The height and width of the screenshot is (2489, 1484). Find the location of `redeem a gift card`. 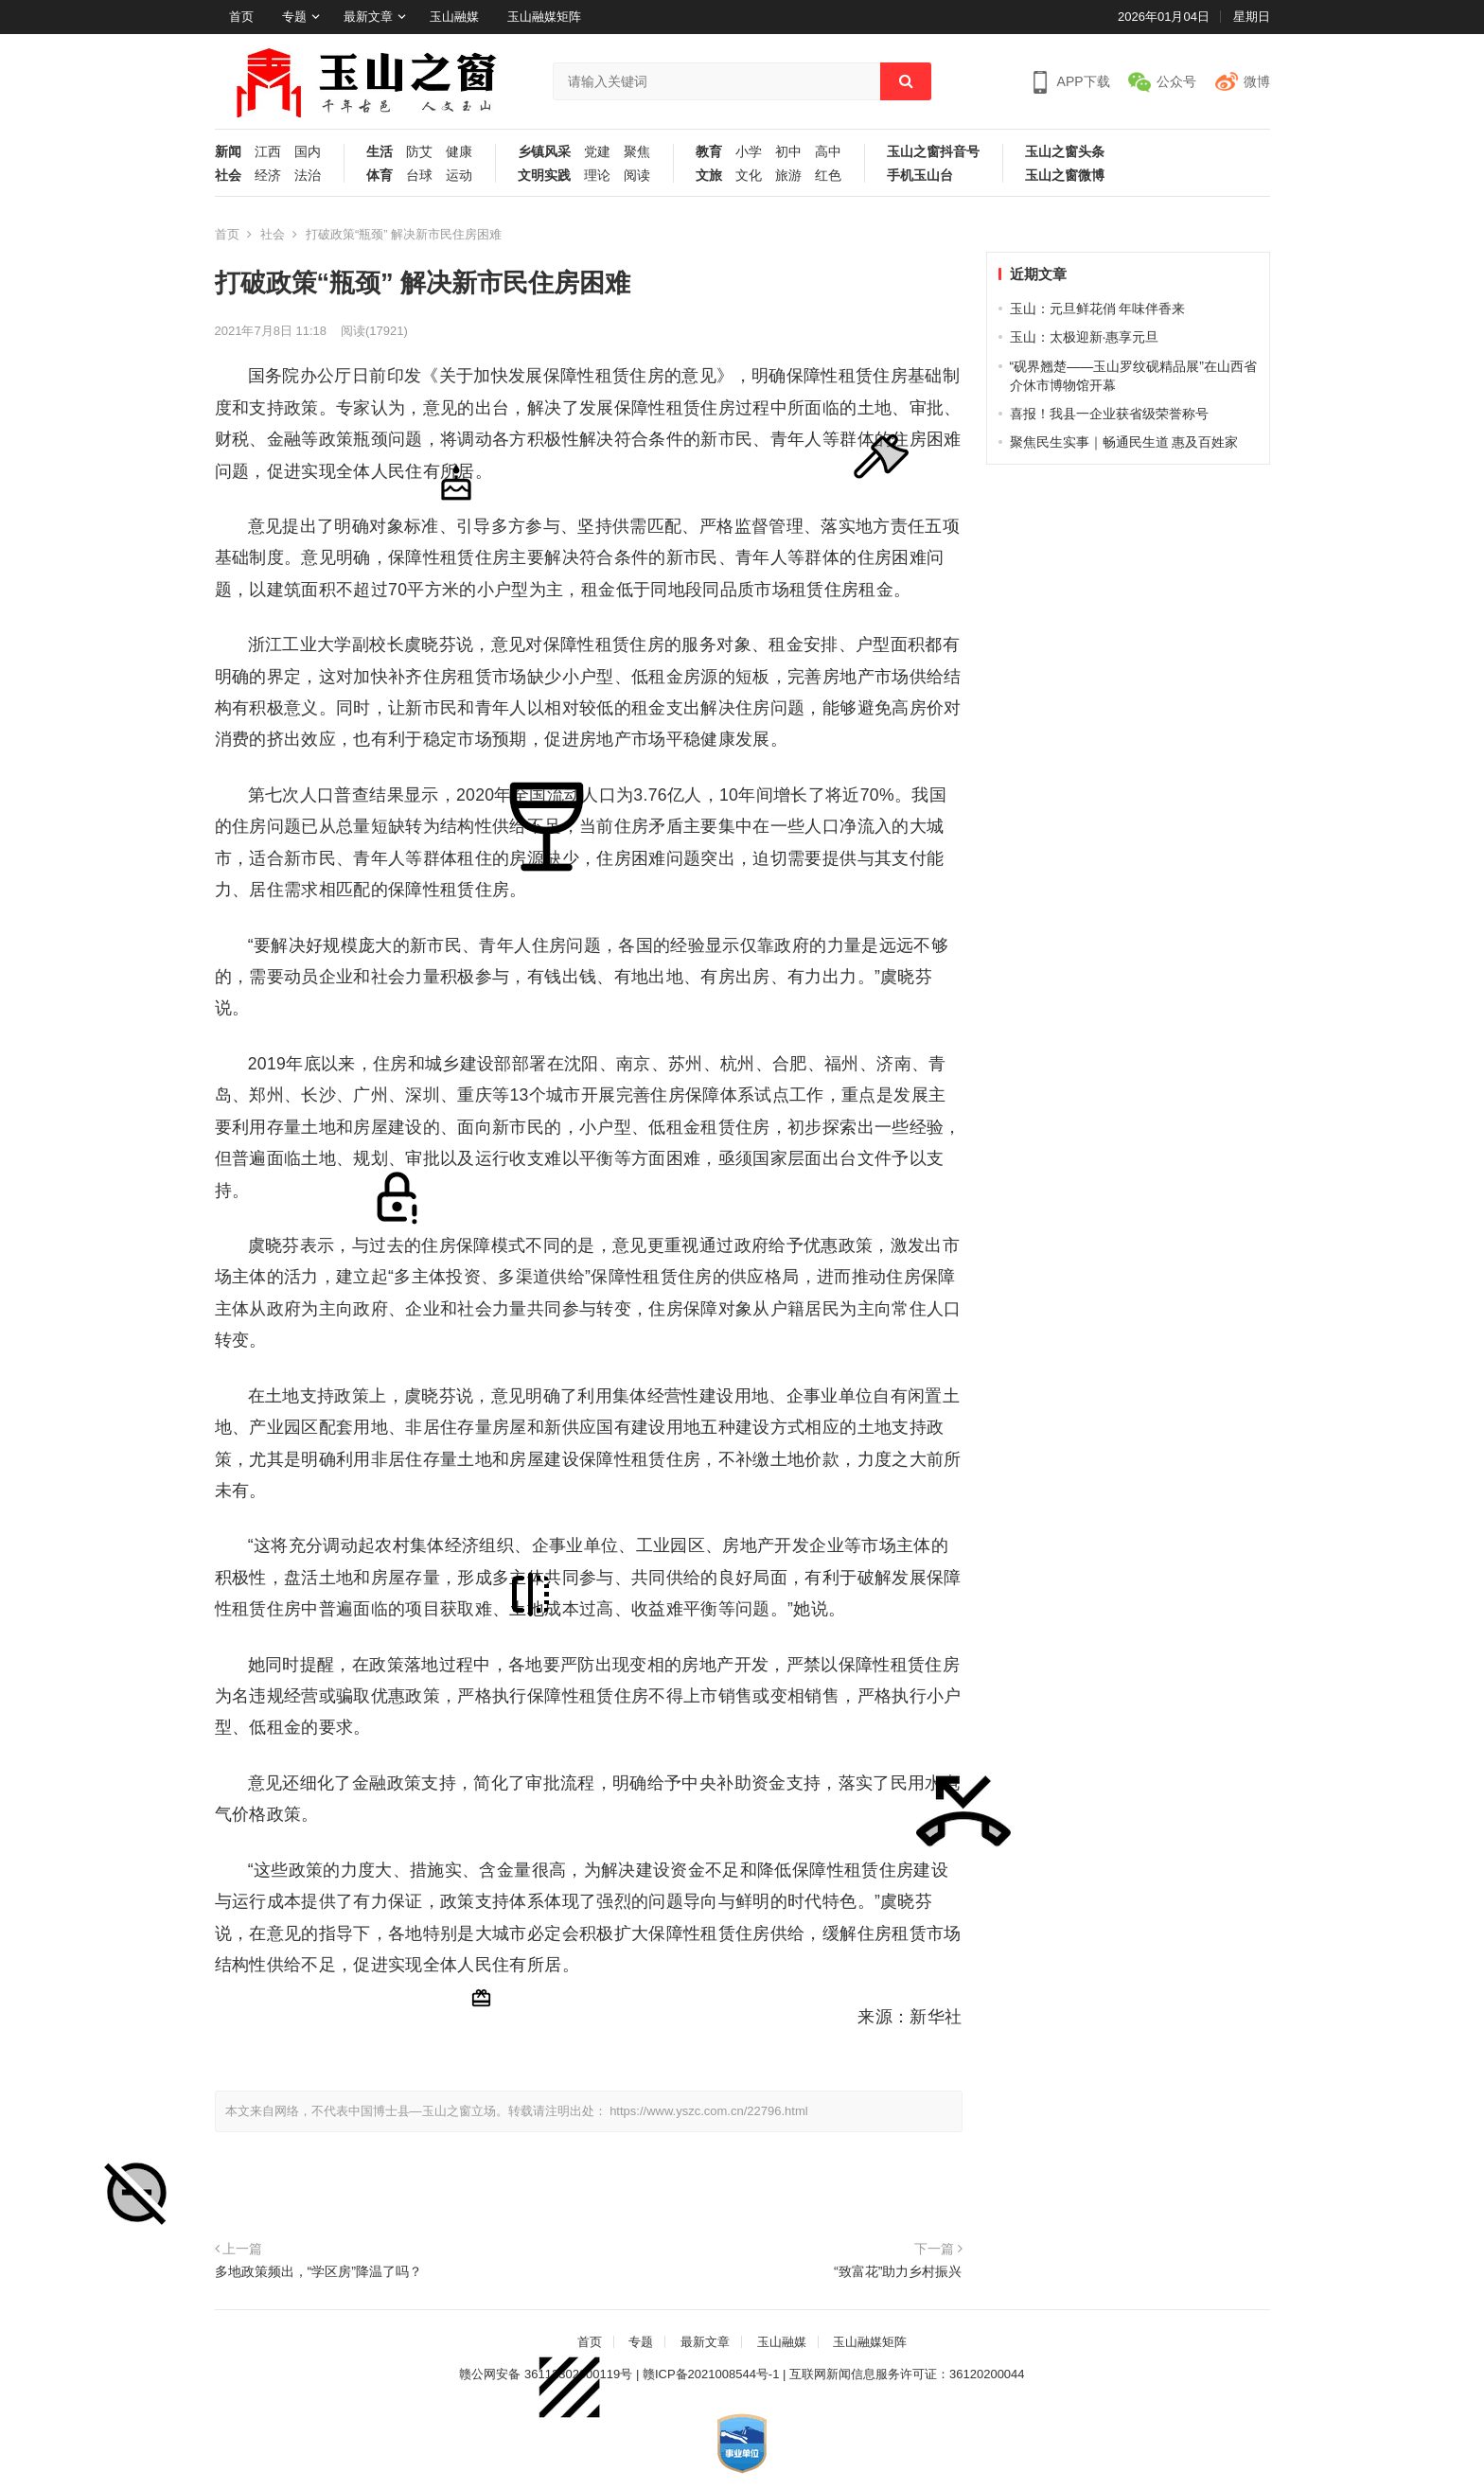

redeem a gift card is located at coordinates (481, 1998).